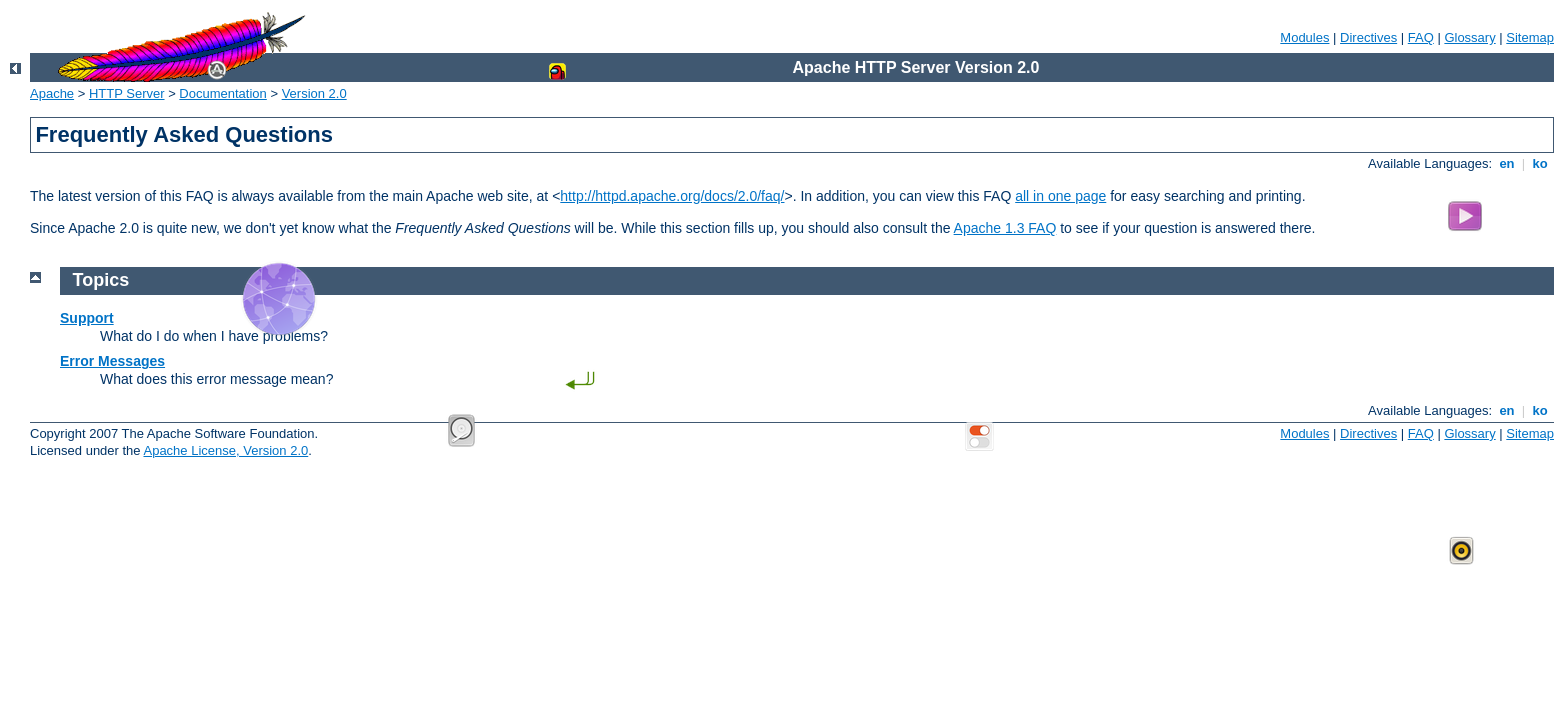 The height and width of the screenshot is (720, 1568). Describe the element at coordinates (557, 71) in the screenshot. I see `launch Among Us game` at that location.